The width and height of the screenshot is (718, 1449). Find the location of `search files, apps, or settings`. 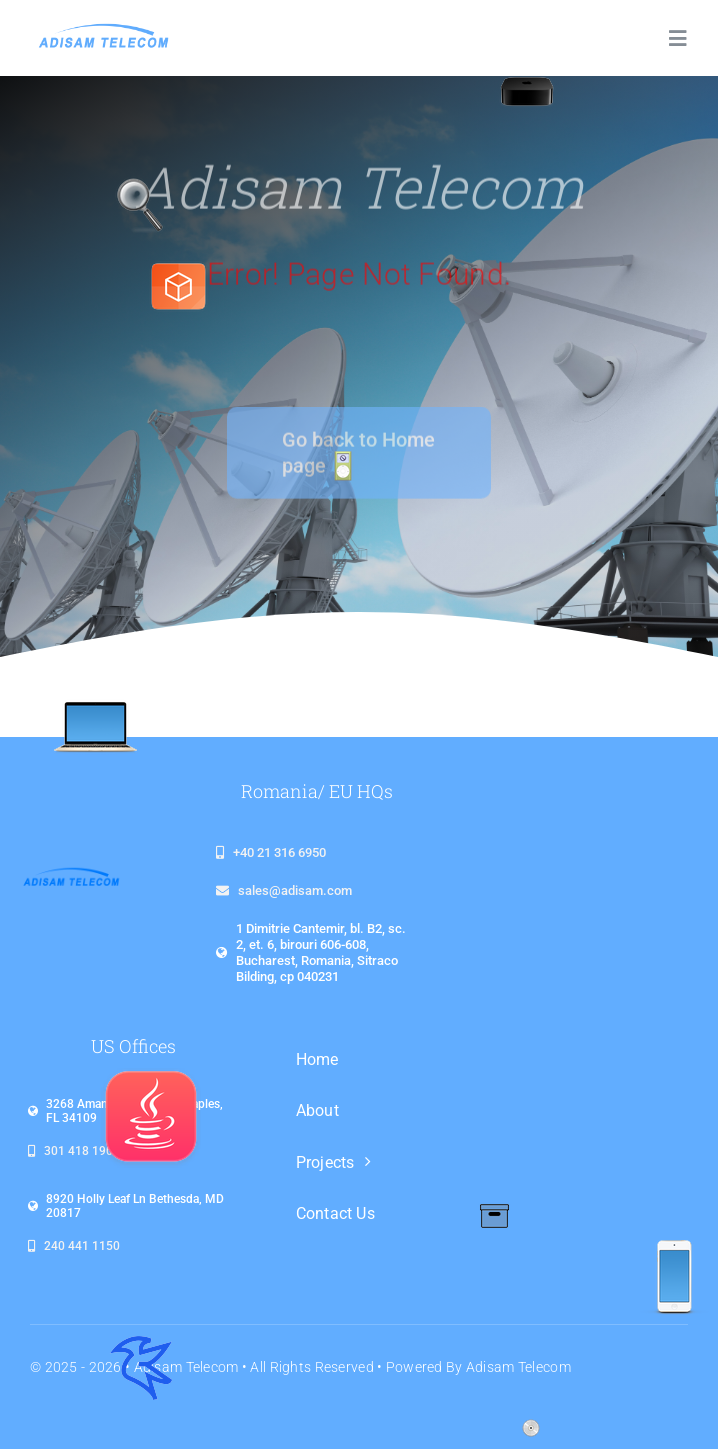

search files, apps, or settings is located at coordinates (140, 205).